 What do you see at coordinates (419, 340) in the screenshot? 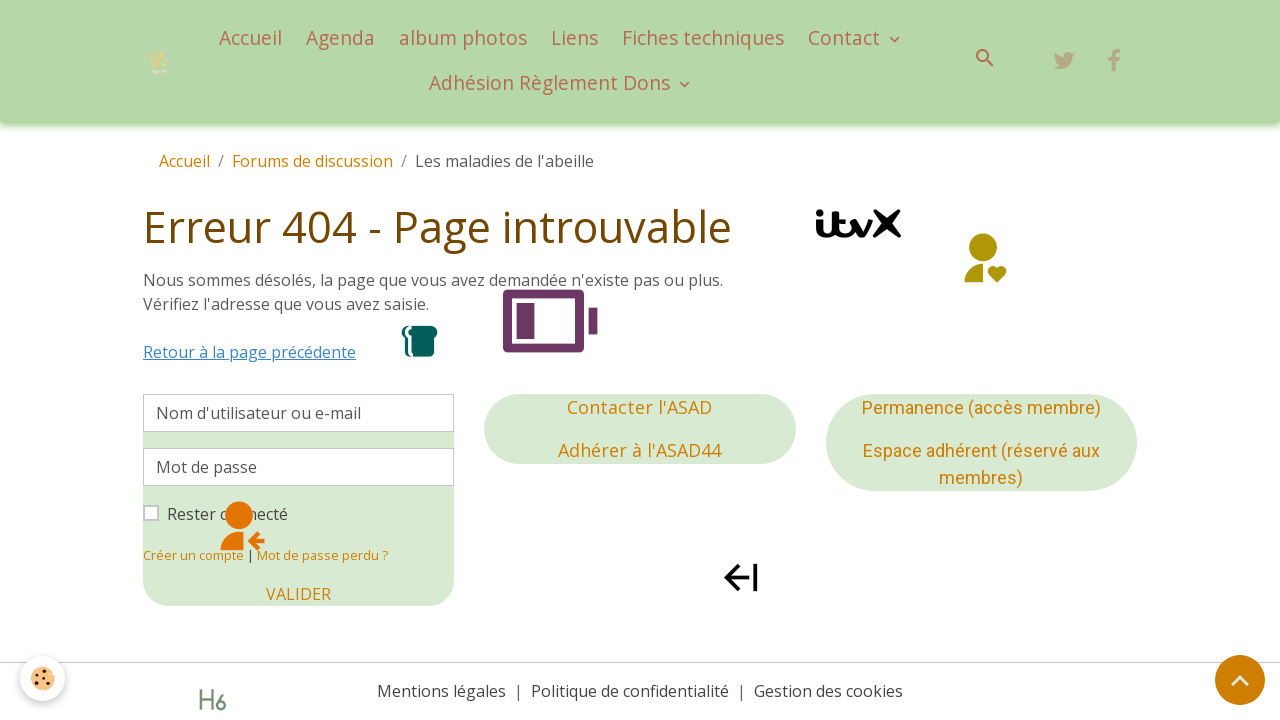
I see `browse bakery or bread products` at bounding box center [419, 340].